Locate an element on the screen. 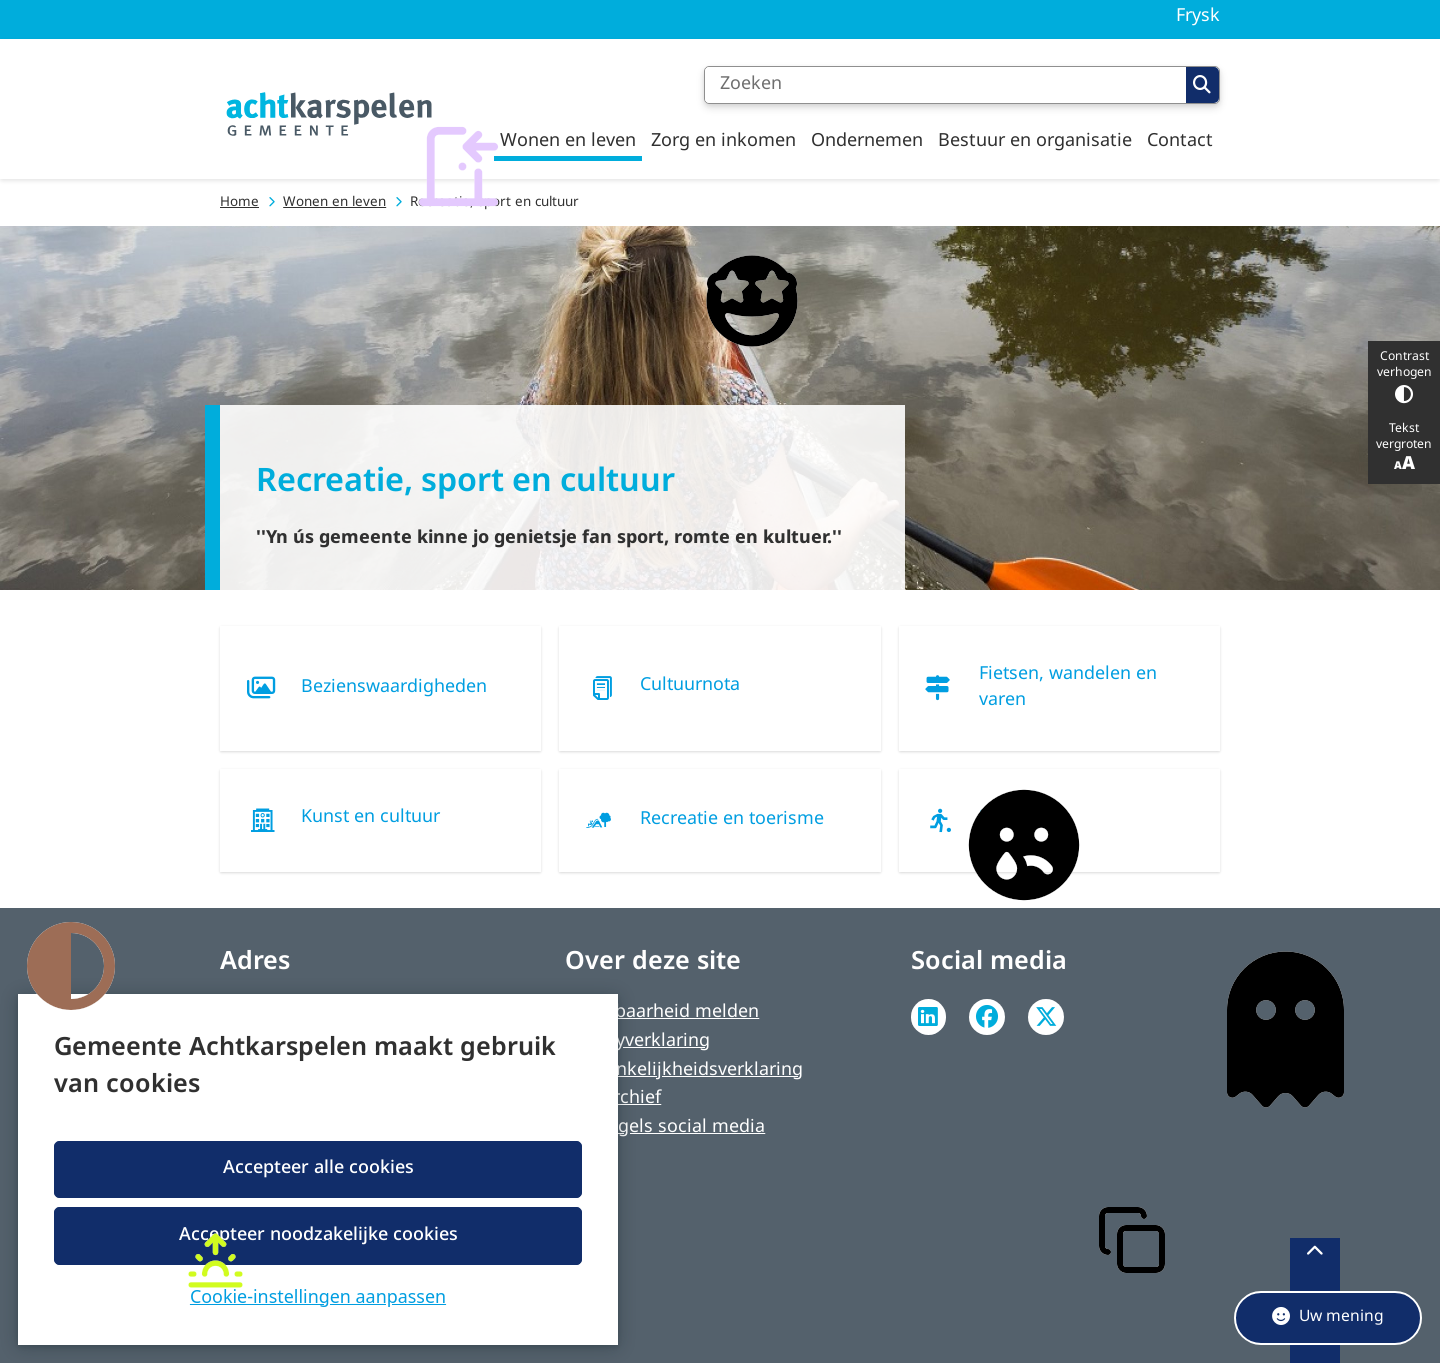  log in or sign in to your account is located at coordinates (458, 166).